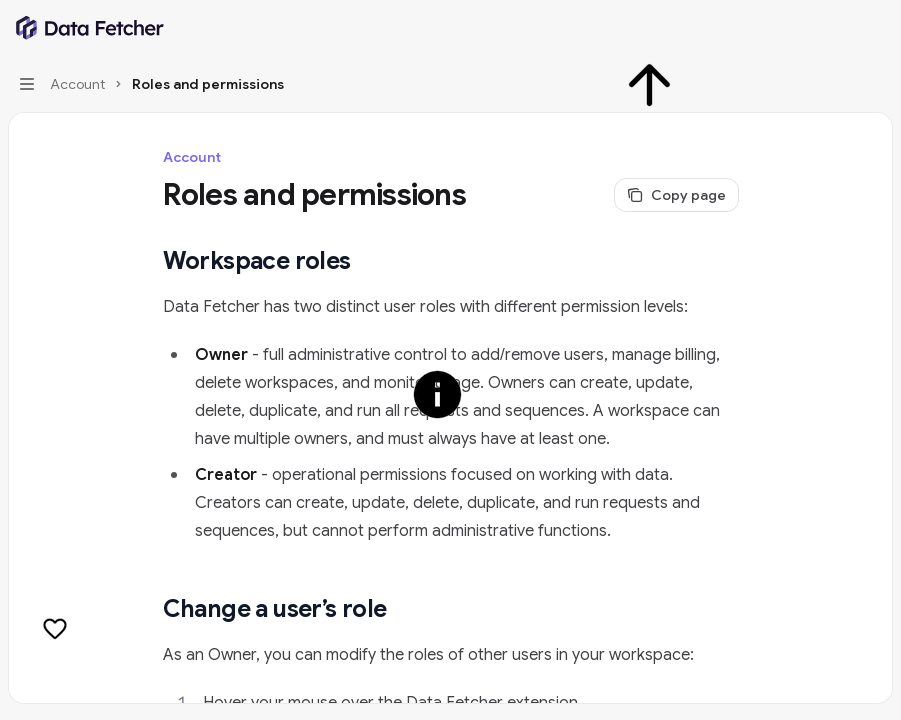 Image resolution: width=901 pixels, height=720 pixels. What do you see at coordinates (55, 629) in the screenshot?
I see `add to favorites` at bounding box center [55, 629].